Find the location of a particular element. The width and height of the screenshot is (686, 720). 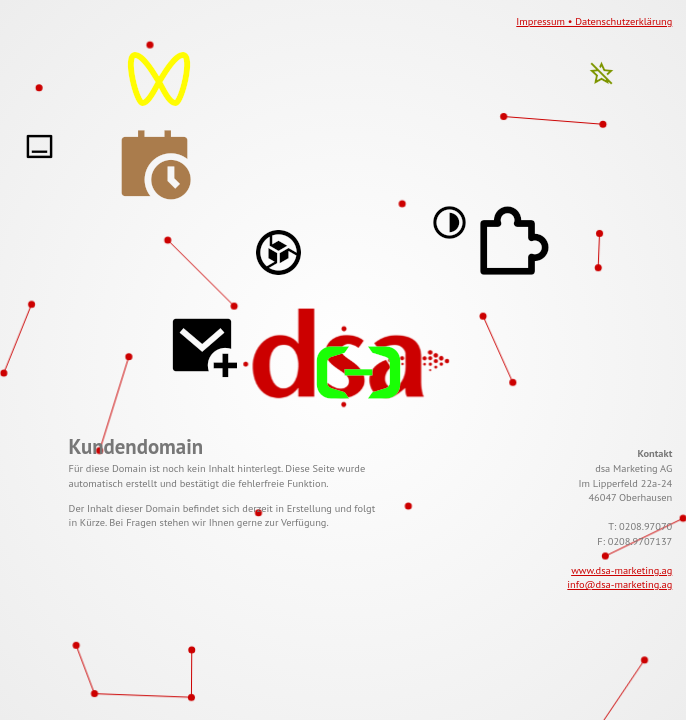

compose a new email is located at coordinates (202, 345).